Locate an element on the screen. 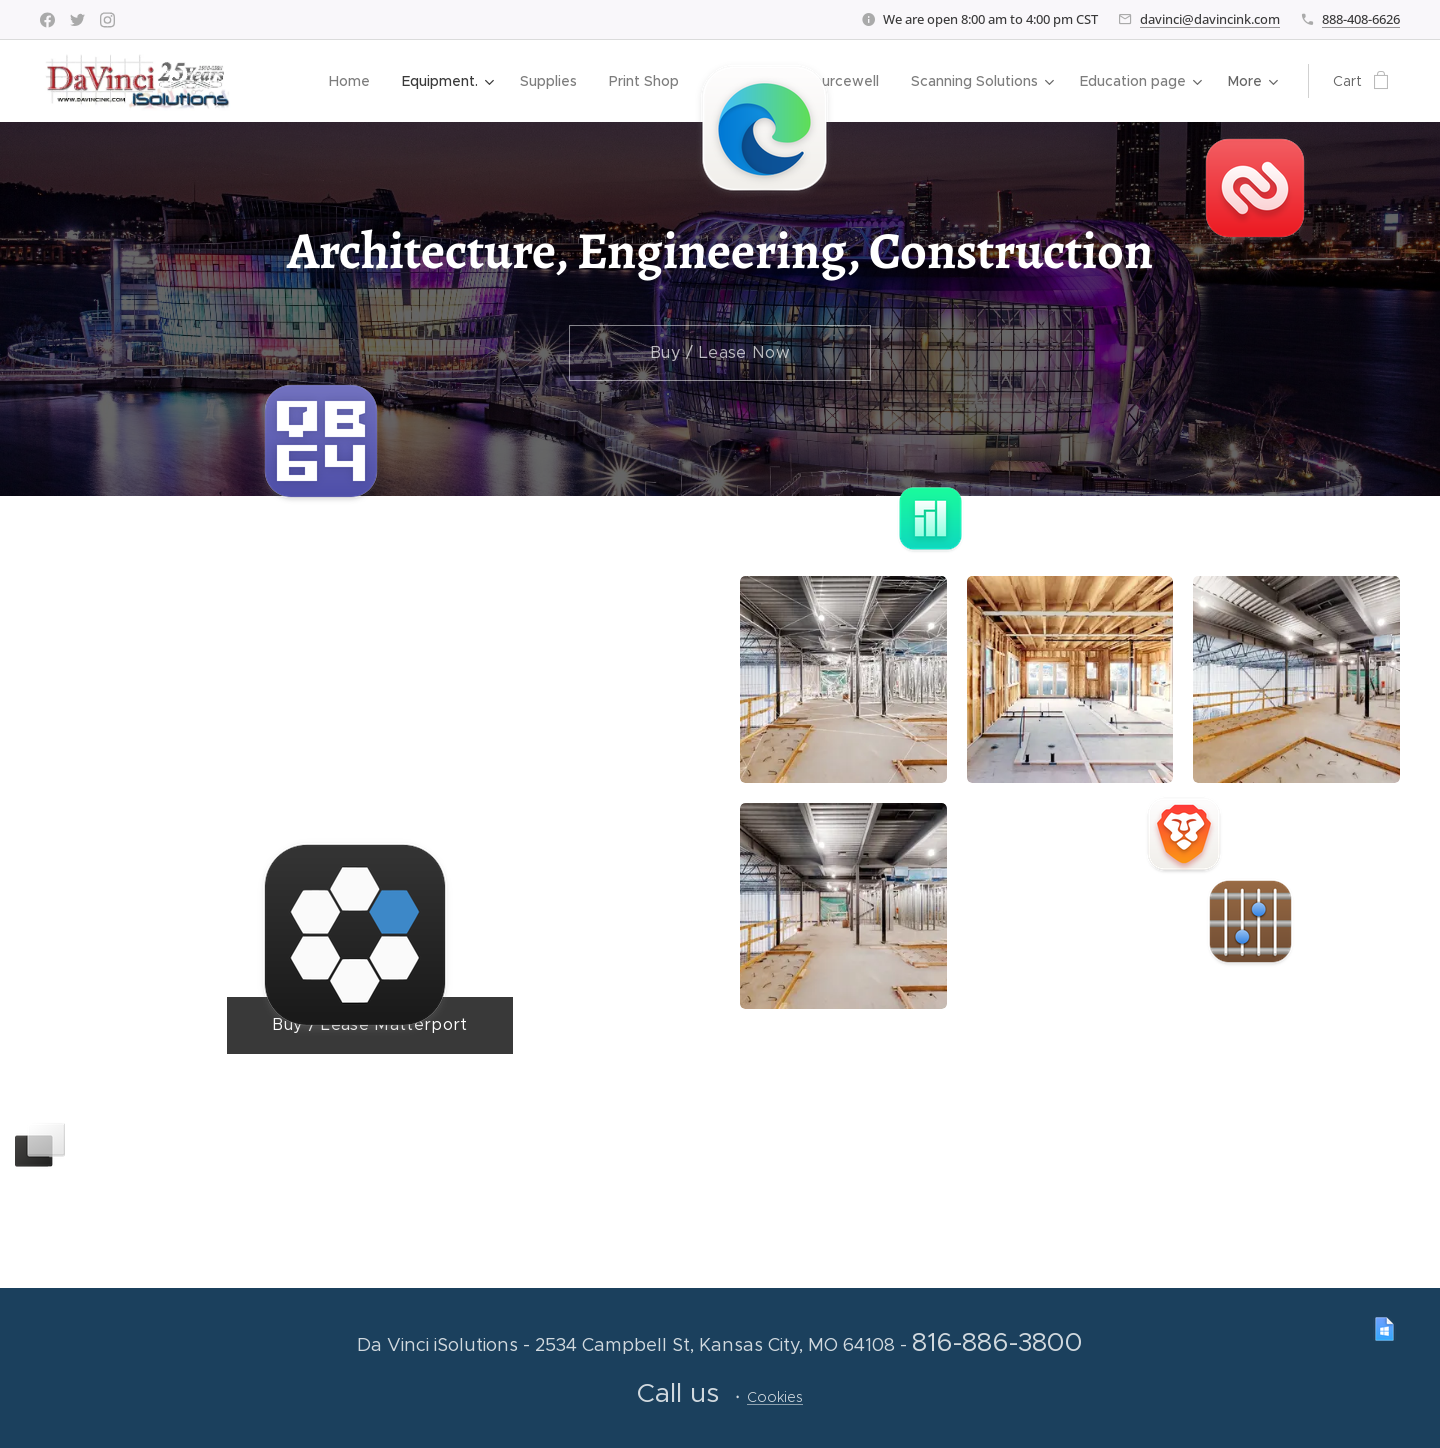 This screenshot has width=1440, height=1448. launch manjaro linux application is located at coordinates (930, 518).